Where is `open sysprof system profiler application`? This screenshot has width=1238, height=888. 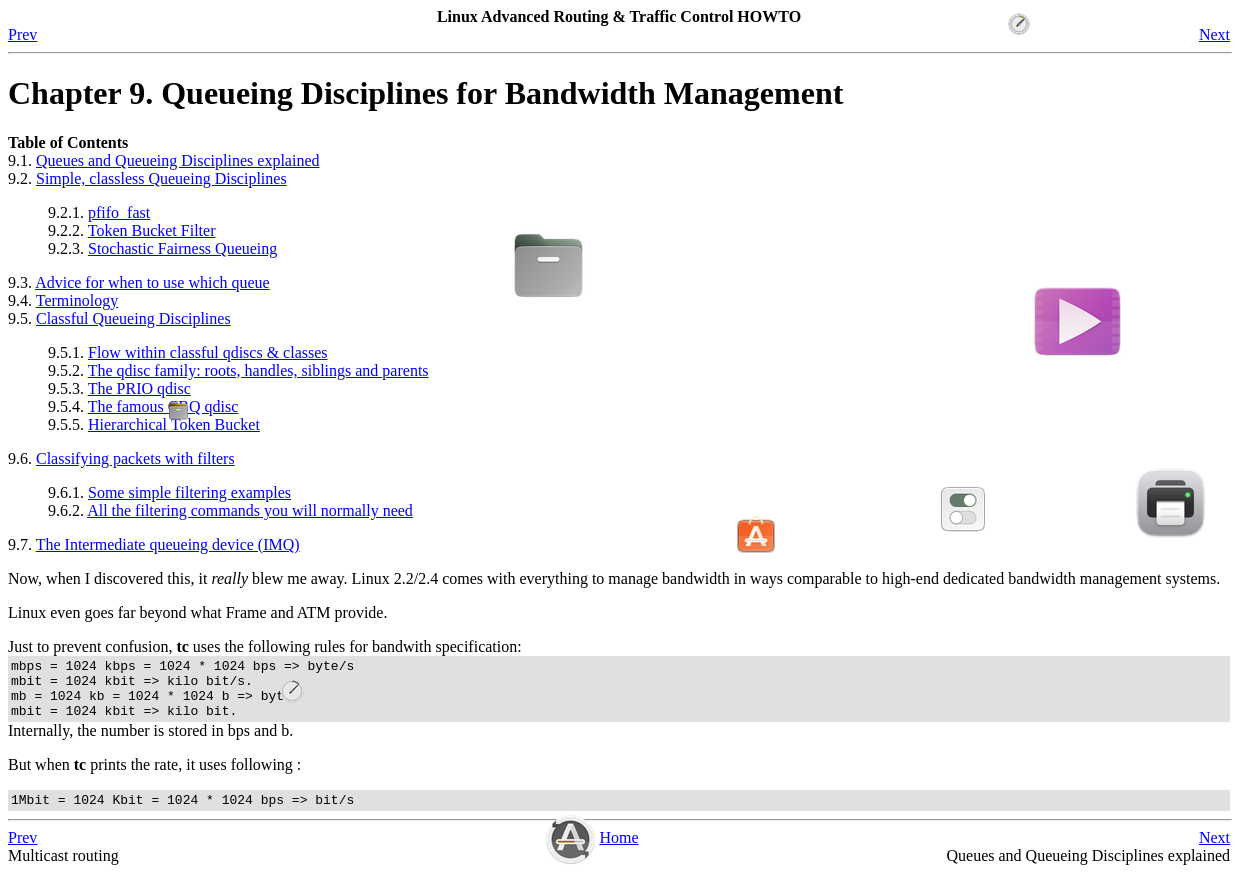
open sysprof system profiler application is located at coordinates (292, 691).